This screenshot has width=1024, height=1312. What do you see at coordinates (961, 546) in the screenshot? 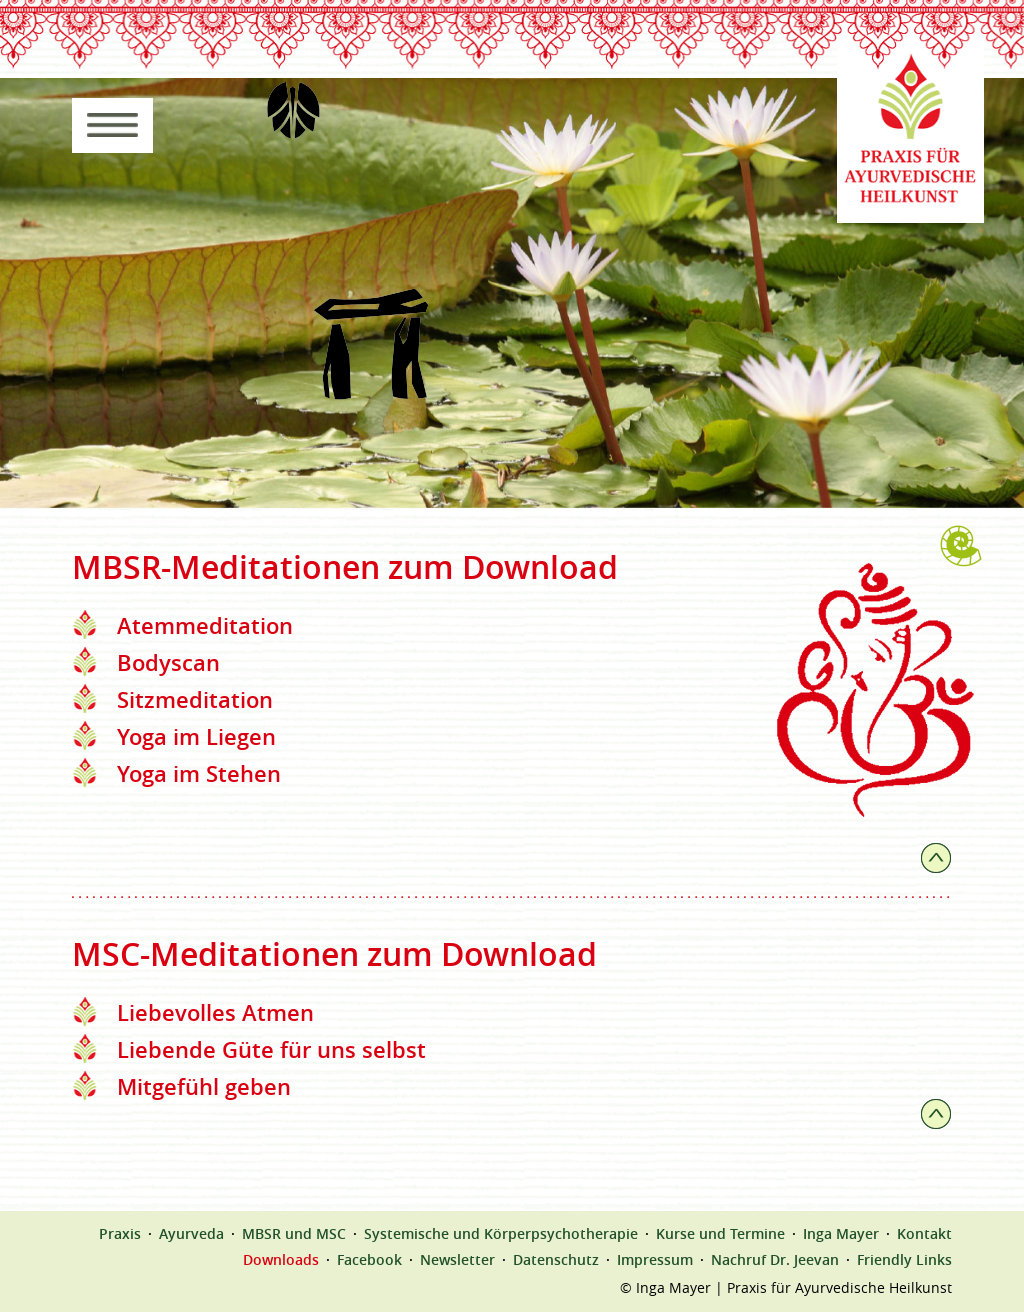
I see `view fossil collection or paleontology items` at bounding box center [961, 546].